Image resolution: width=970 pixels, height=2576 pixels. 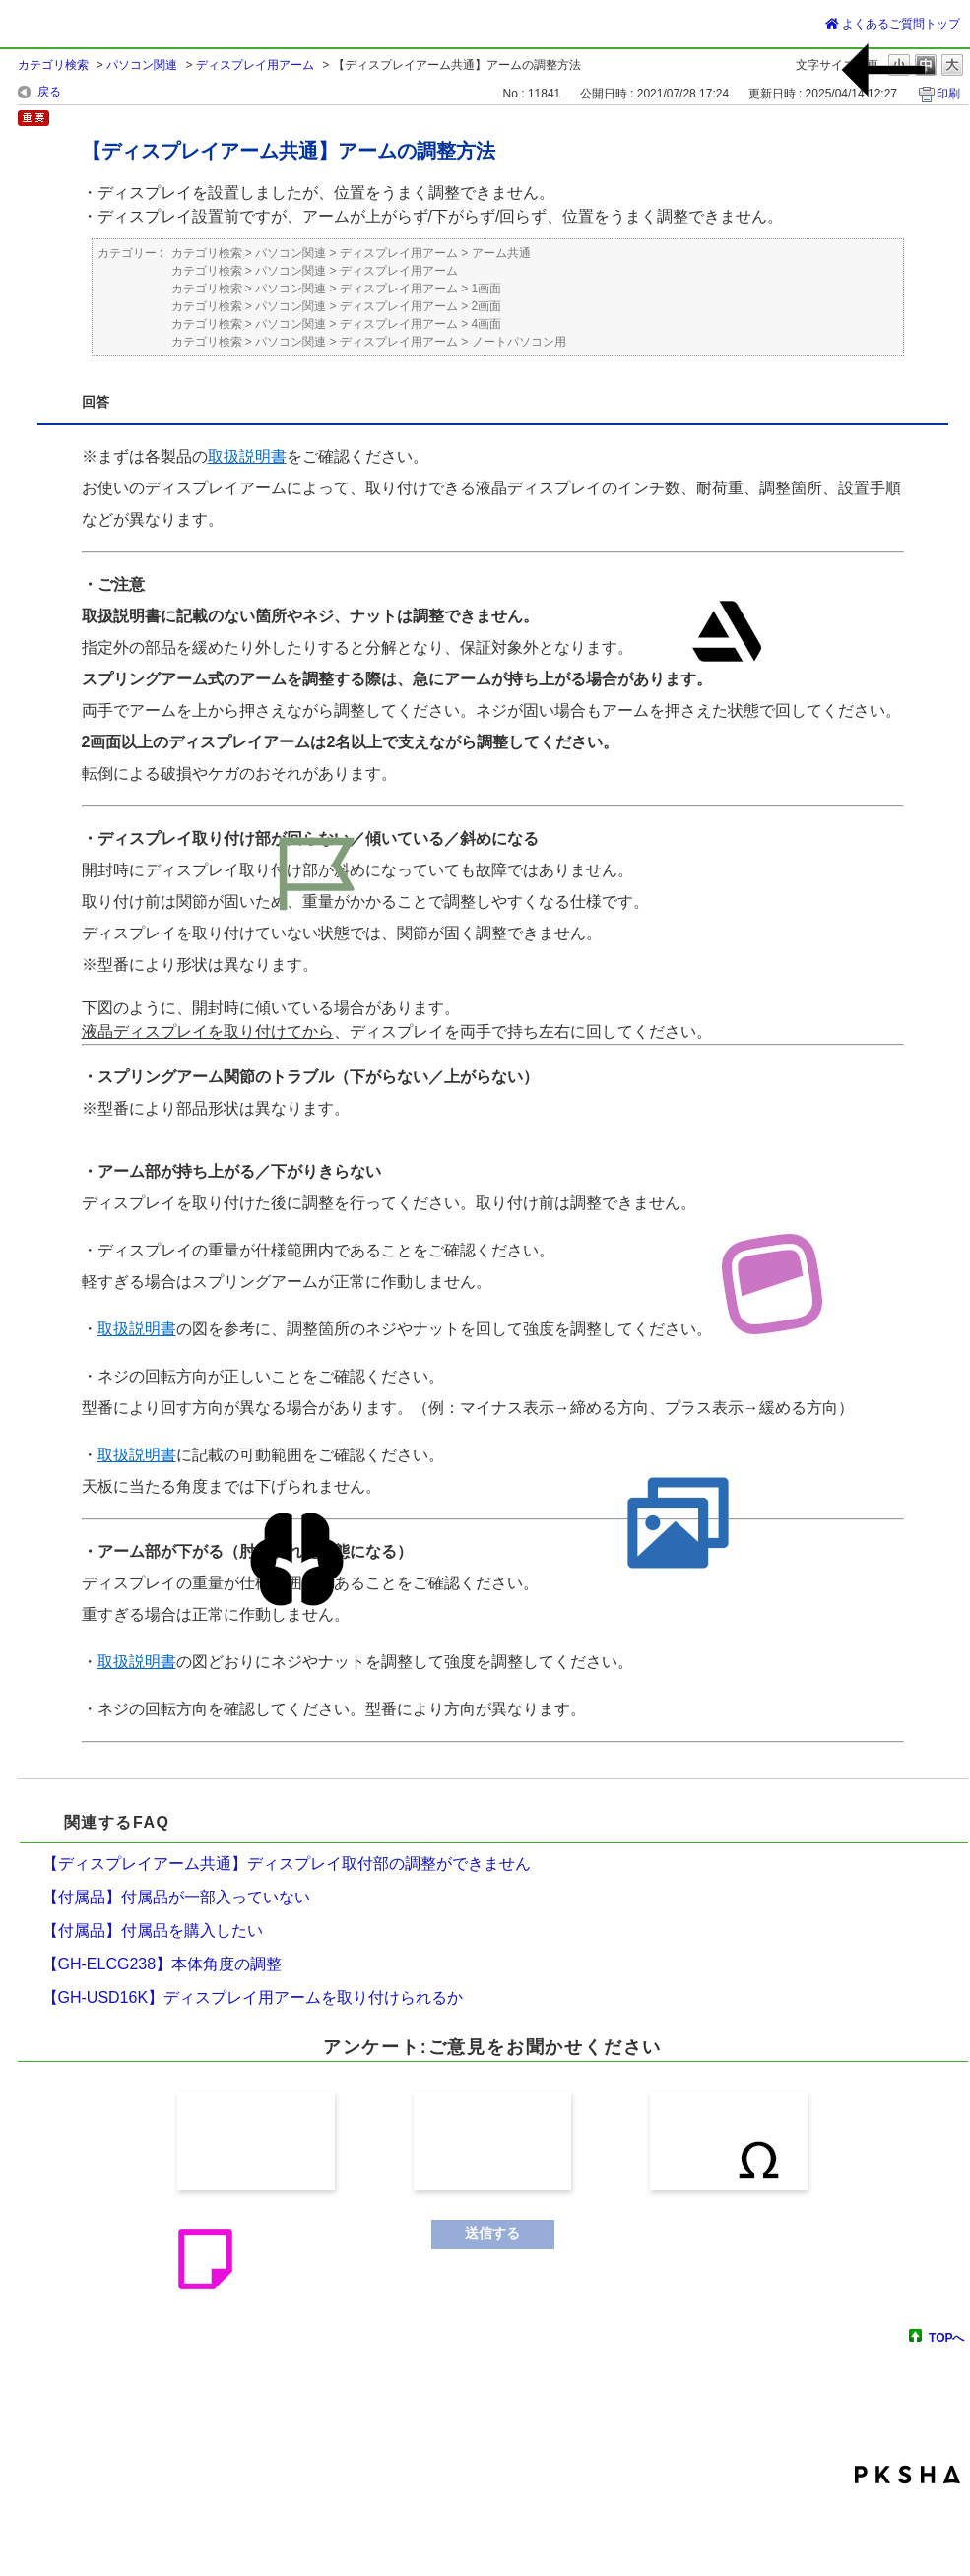 I want to click on access AI or smart features, so click(x=296, y=1559).